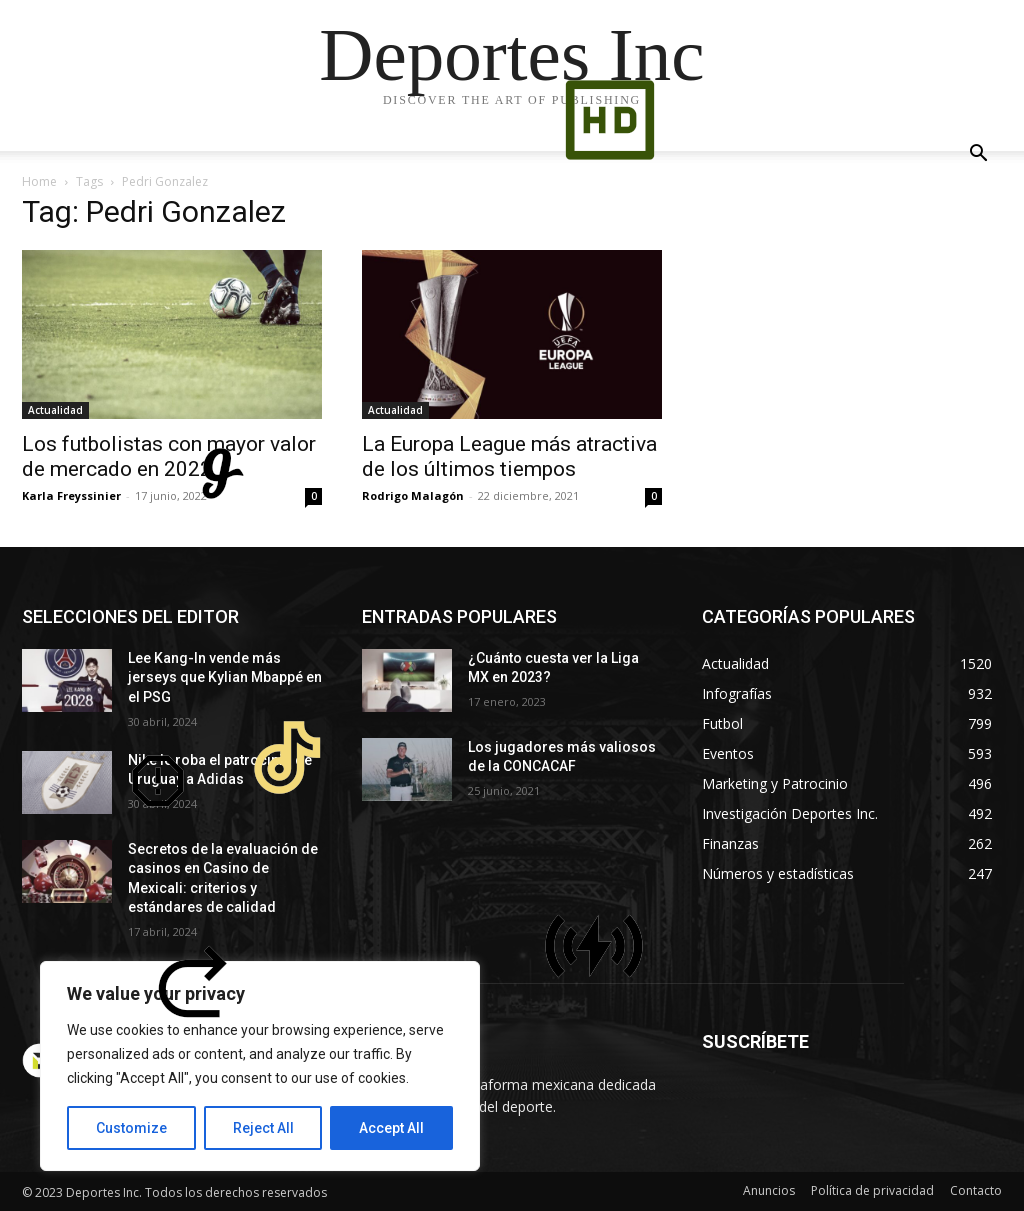 The image size is (1024, 1211). I want to click on redo last action, so click(191, 985).